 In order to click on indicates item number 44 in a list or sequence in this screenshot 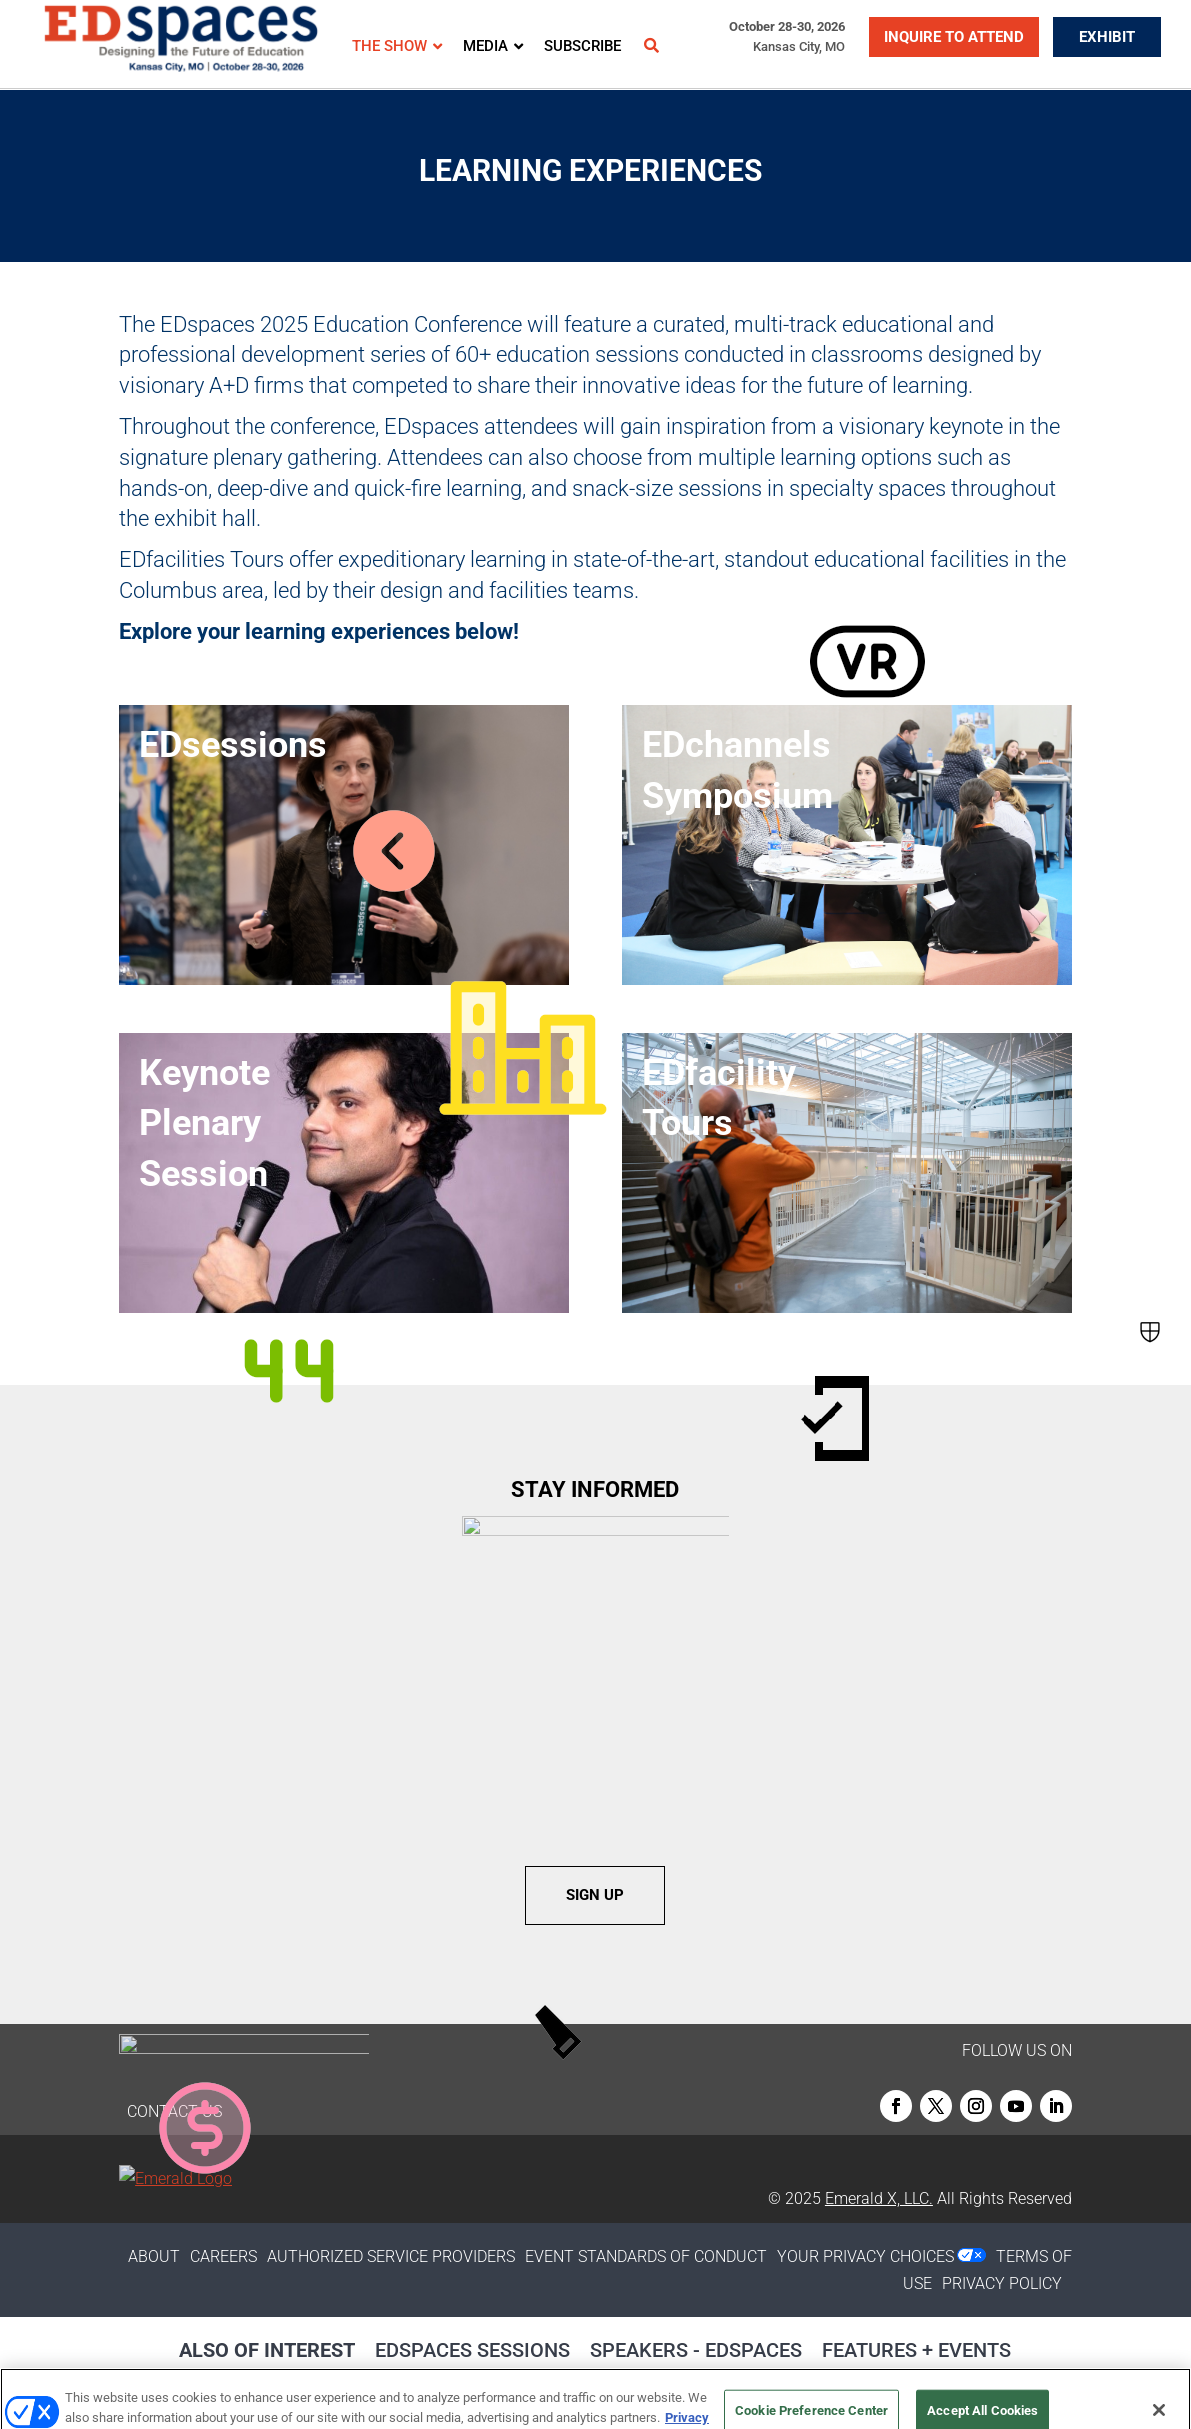, I will do `click(289, 1371)`.